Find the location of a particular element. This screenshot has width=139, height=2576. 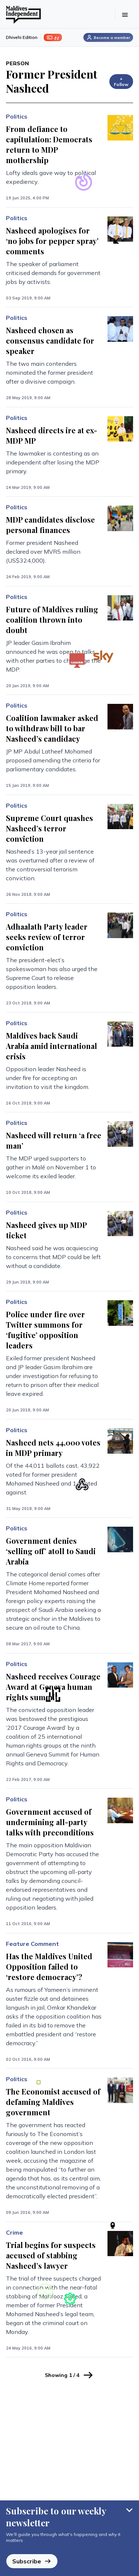

configure webhook integrations is located at coordinates (82, 1484).